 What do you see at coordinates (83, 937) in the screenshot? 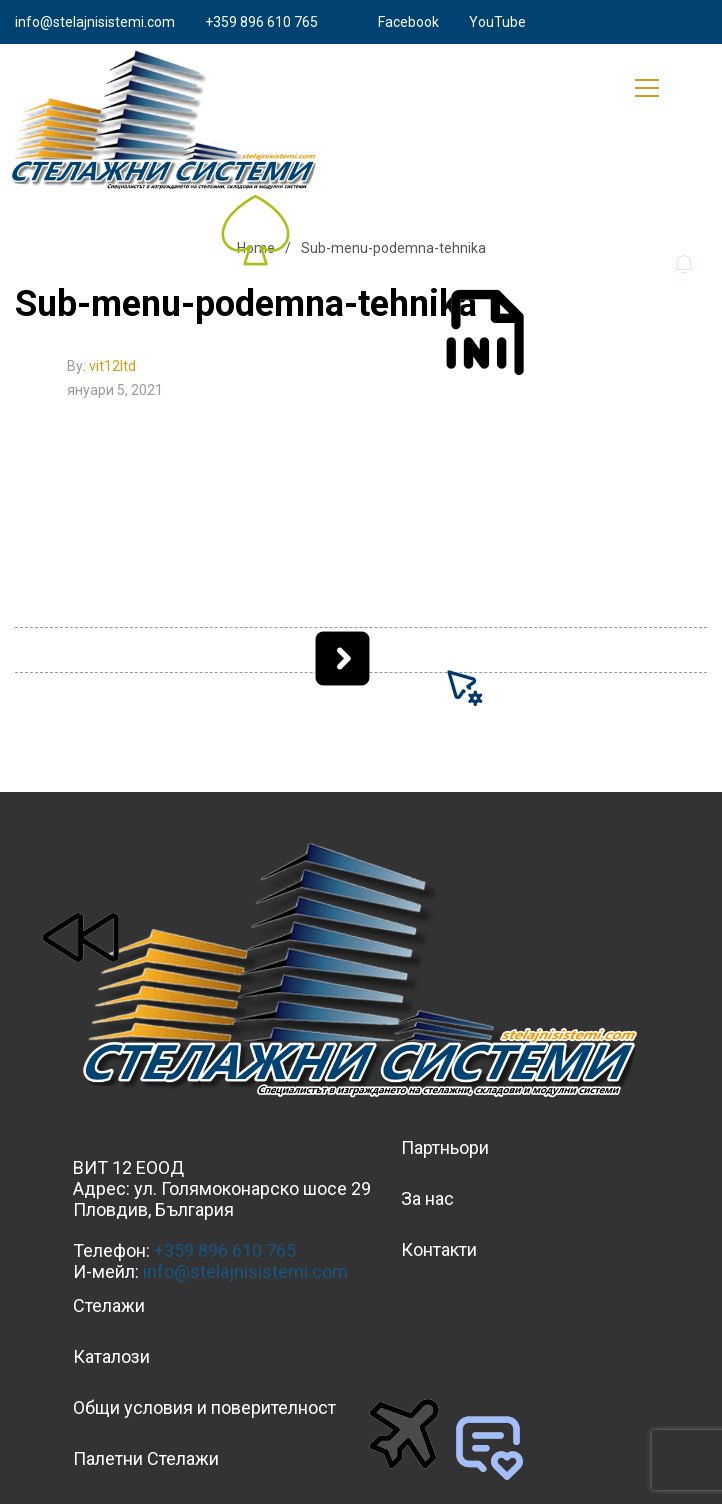
I see `rewind media or skip backward` at bounding box center [83, 937].